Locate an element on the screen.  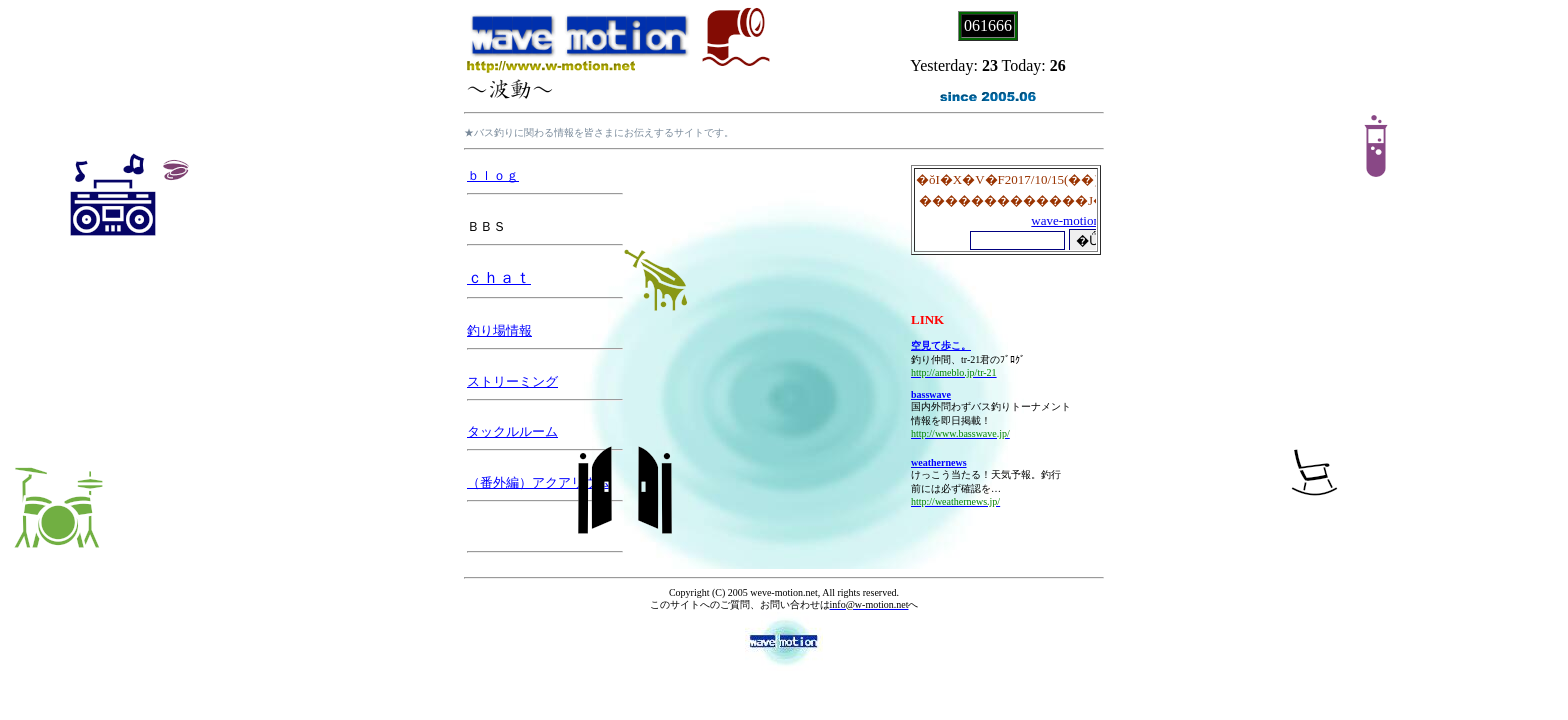
open music player or audio controls is located at coordinates (113, 196).